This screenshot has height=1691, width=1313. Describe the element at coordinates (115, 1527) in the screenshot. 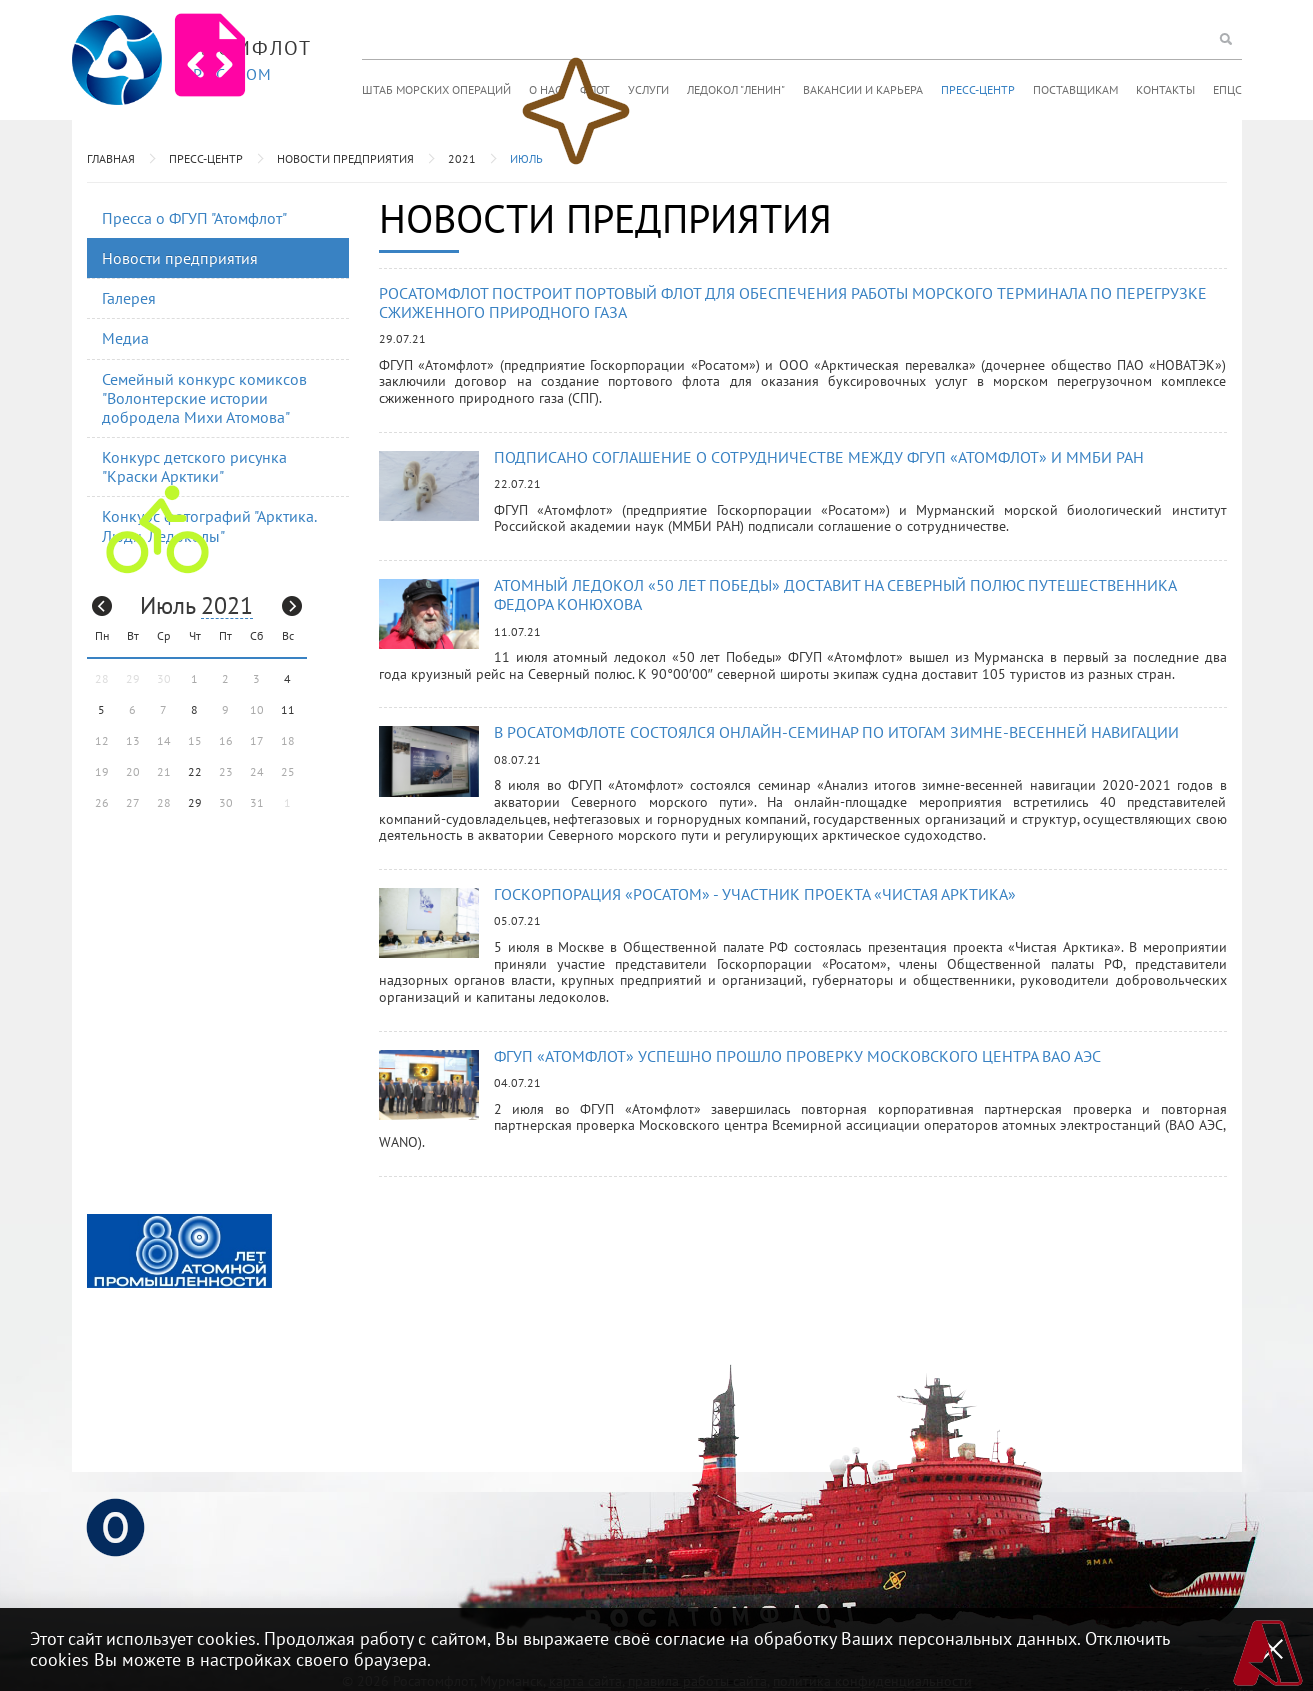

I see `indicates zero items or empty count` at that location.